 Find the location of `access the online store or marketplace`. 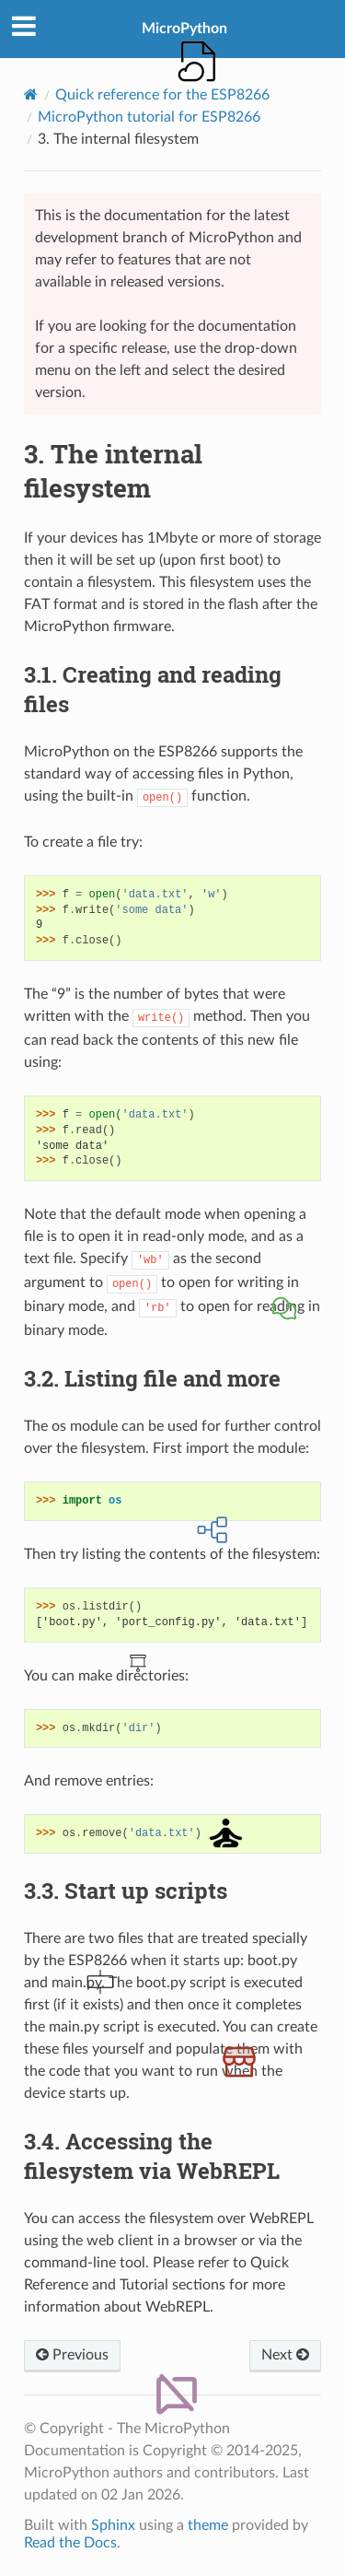

access the online store or marketplace is located at coordinates (239, 2062).